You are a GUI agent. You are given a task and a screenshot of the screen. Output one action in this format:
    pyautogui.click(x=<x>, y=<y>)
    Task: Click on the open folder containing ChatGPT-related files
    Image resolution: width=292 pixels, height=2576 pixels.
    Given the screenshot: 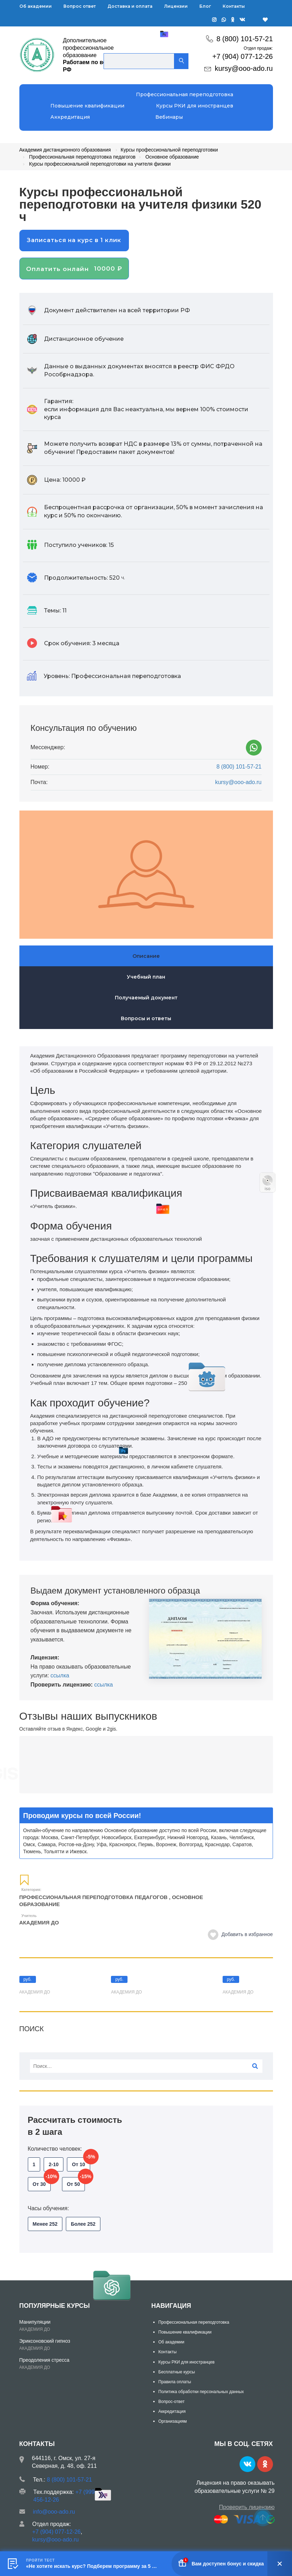 What is the action you would take?
    pyautogui.click(x=112, y=2286)
    